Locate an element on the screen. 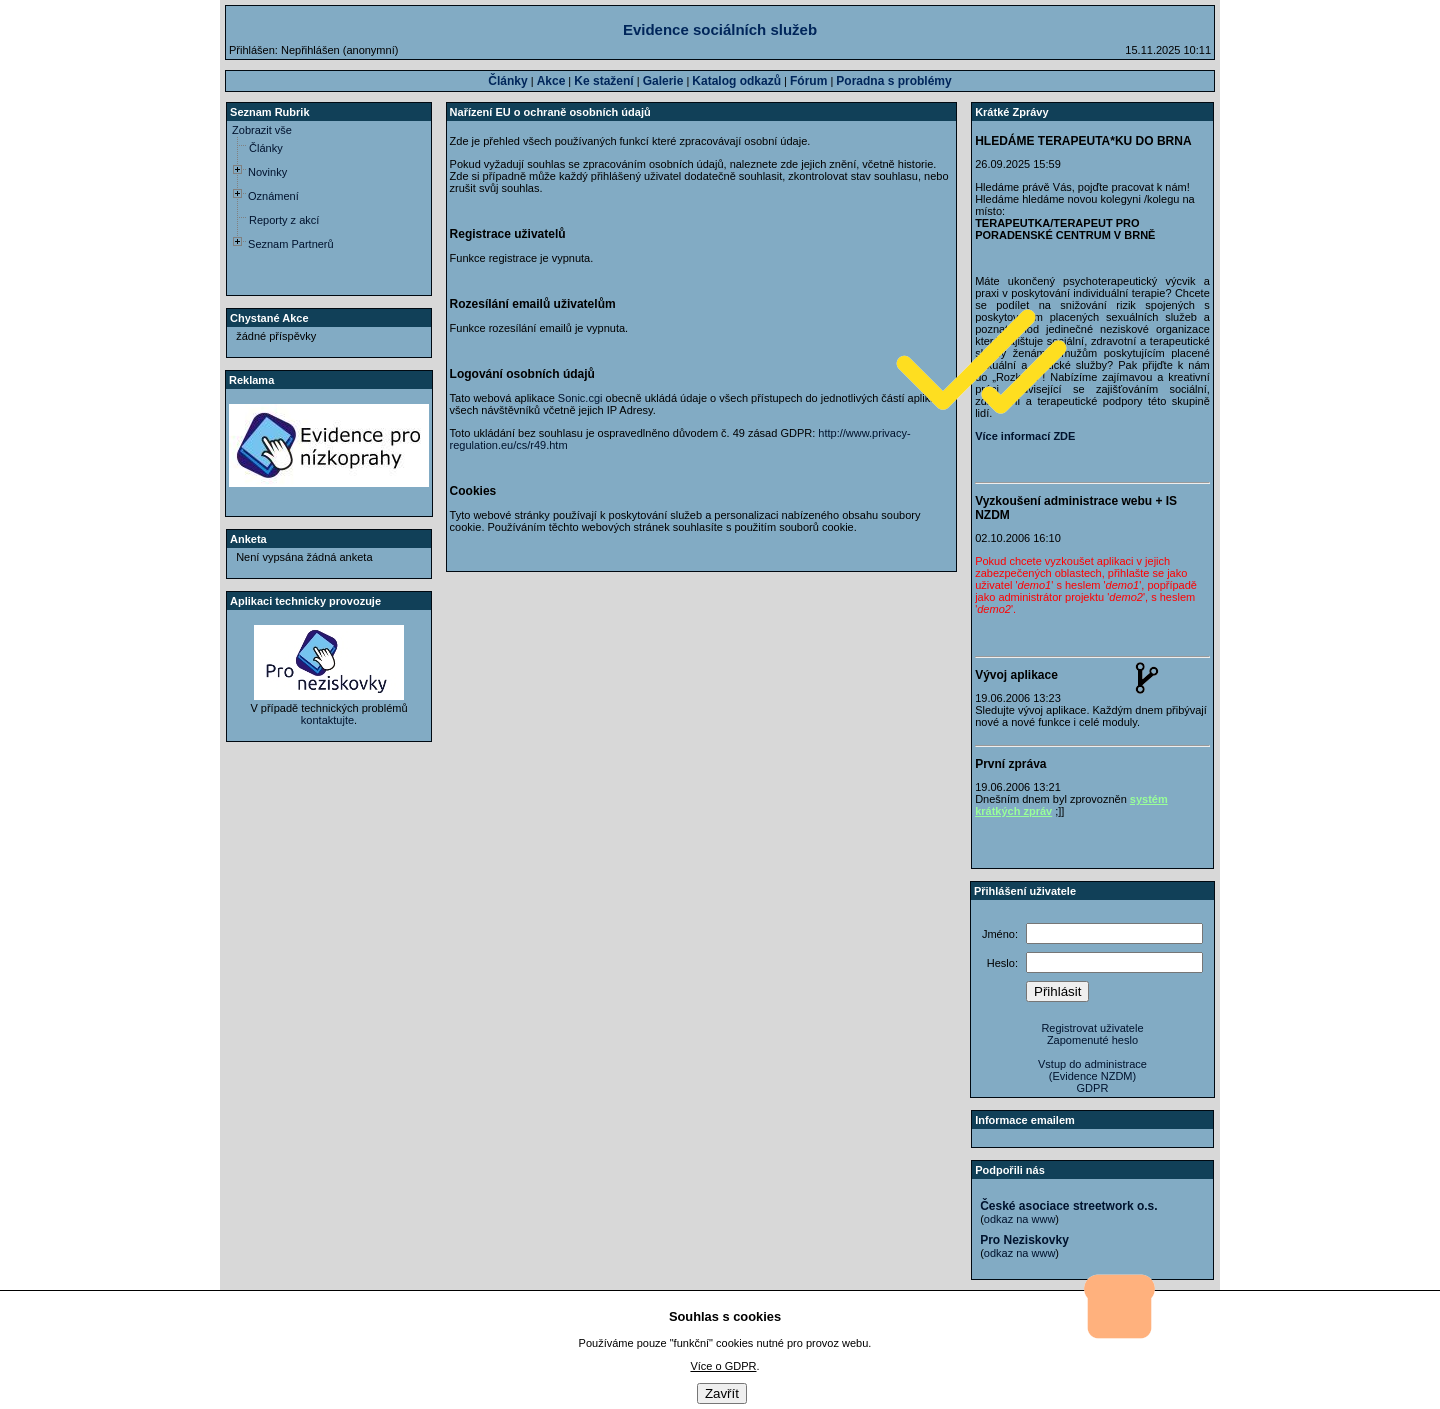 The width and height of the screenshot is (1440, 1409). view repository branches is located at coordinates (1147, 678).